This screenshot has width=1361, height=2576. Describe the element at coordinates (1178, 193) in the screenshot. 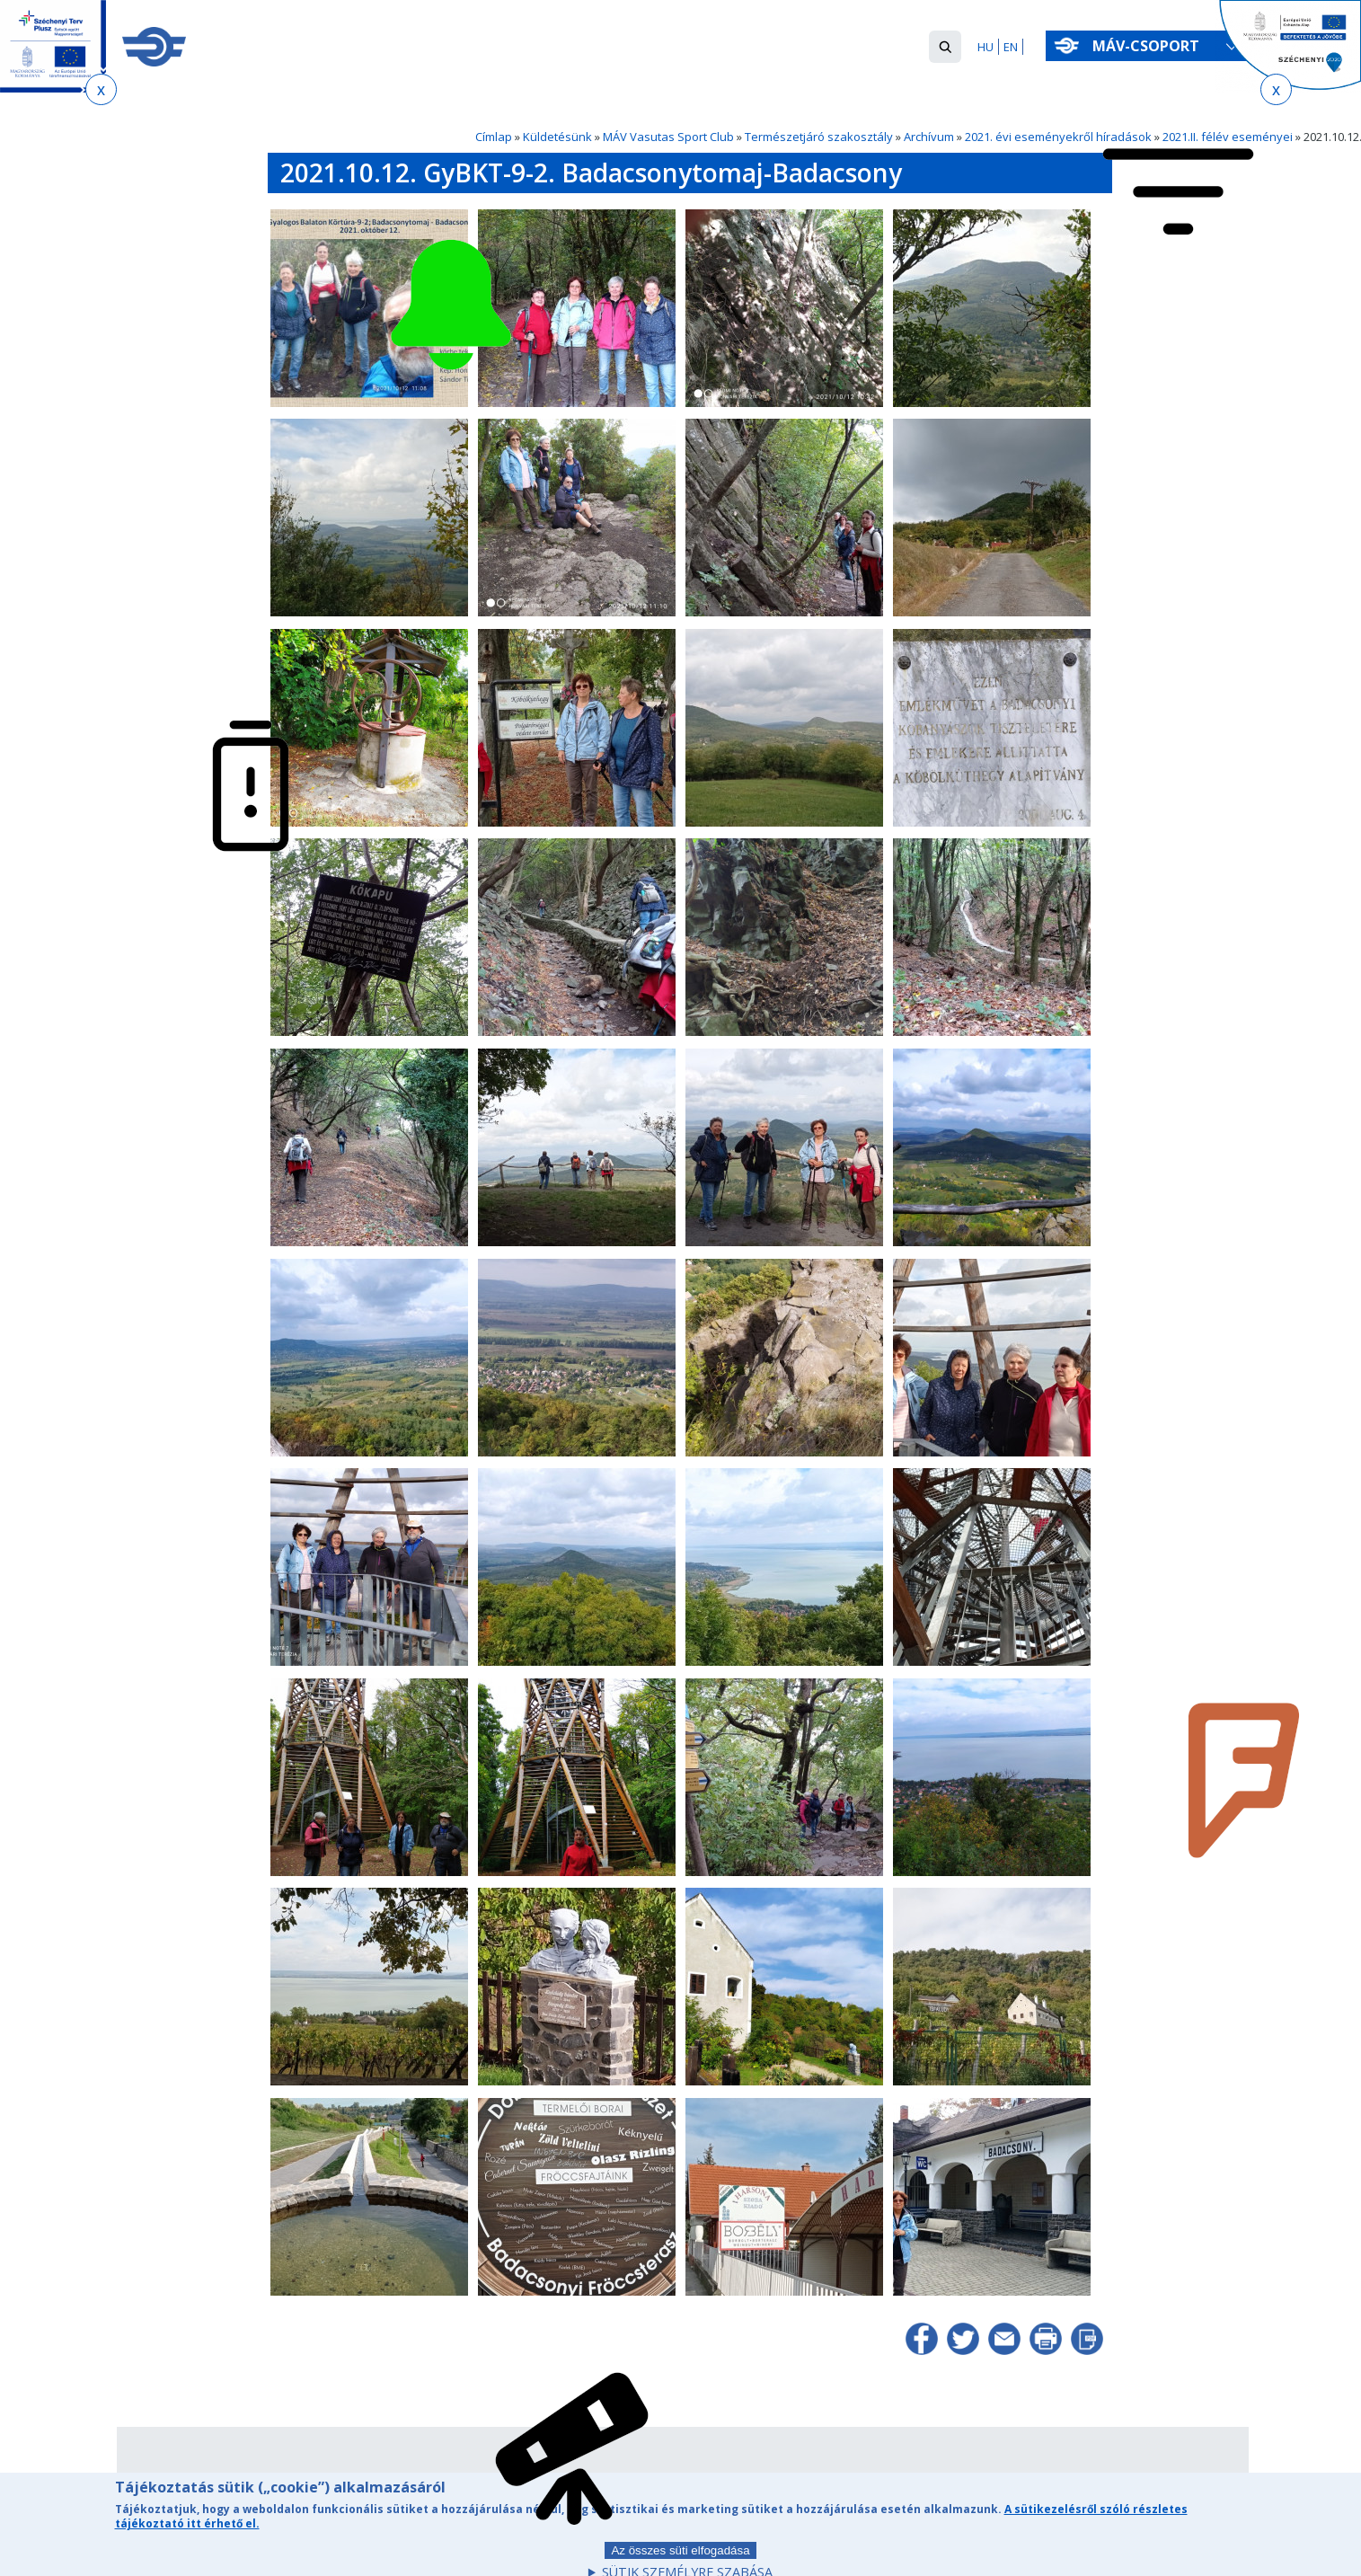

I see `filter or sort list items` at that location.